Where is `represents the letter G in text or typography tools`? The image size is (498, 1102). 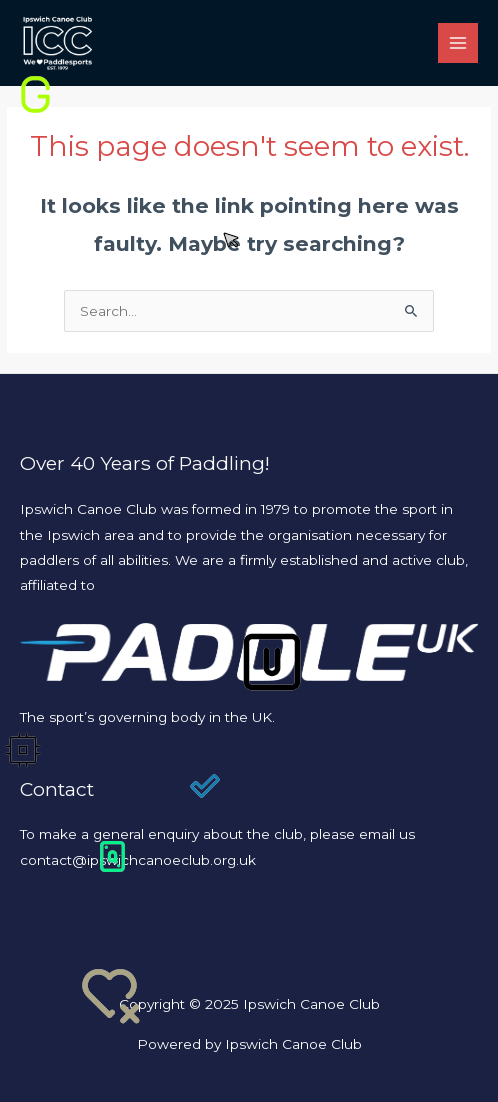 represents the letter G in text or typography tools is located at coordinates (35, 94).